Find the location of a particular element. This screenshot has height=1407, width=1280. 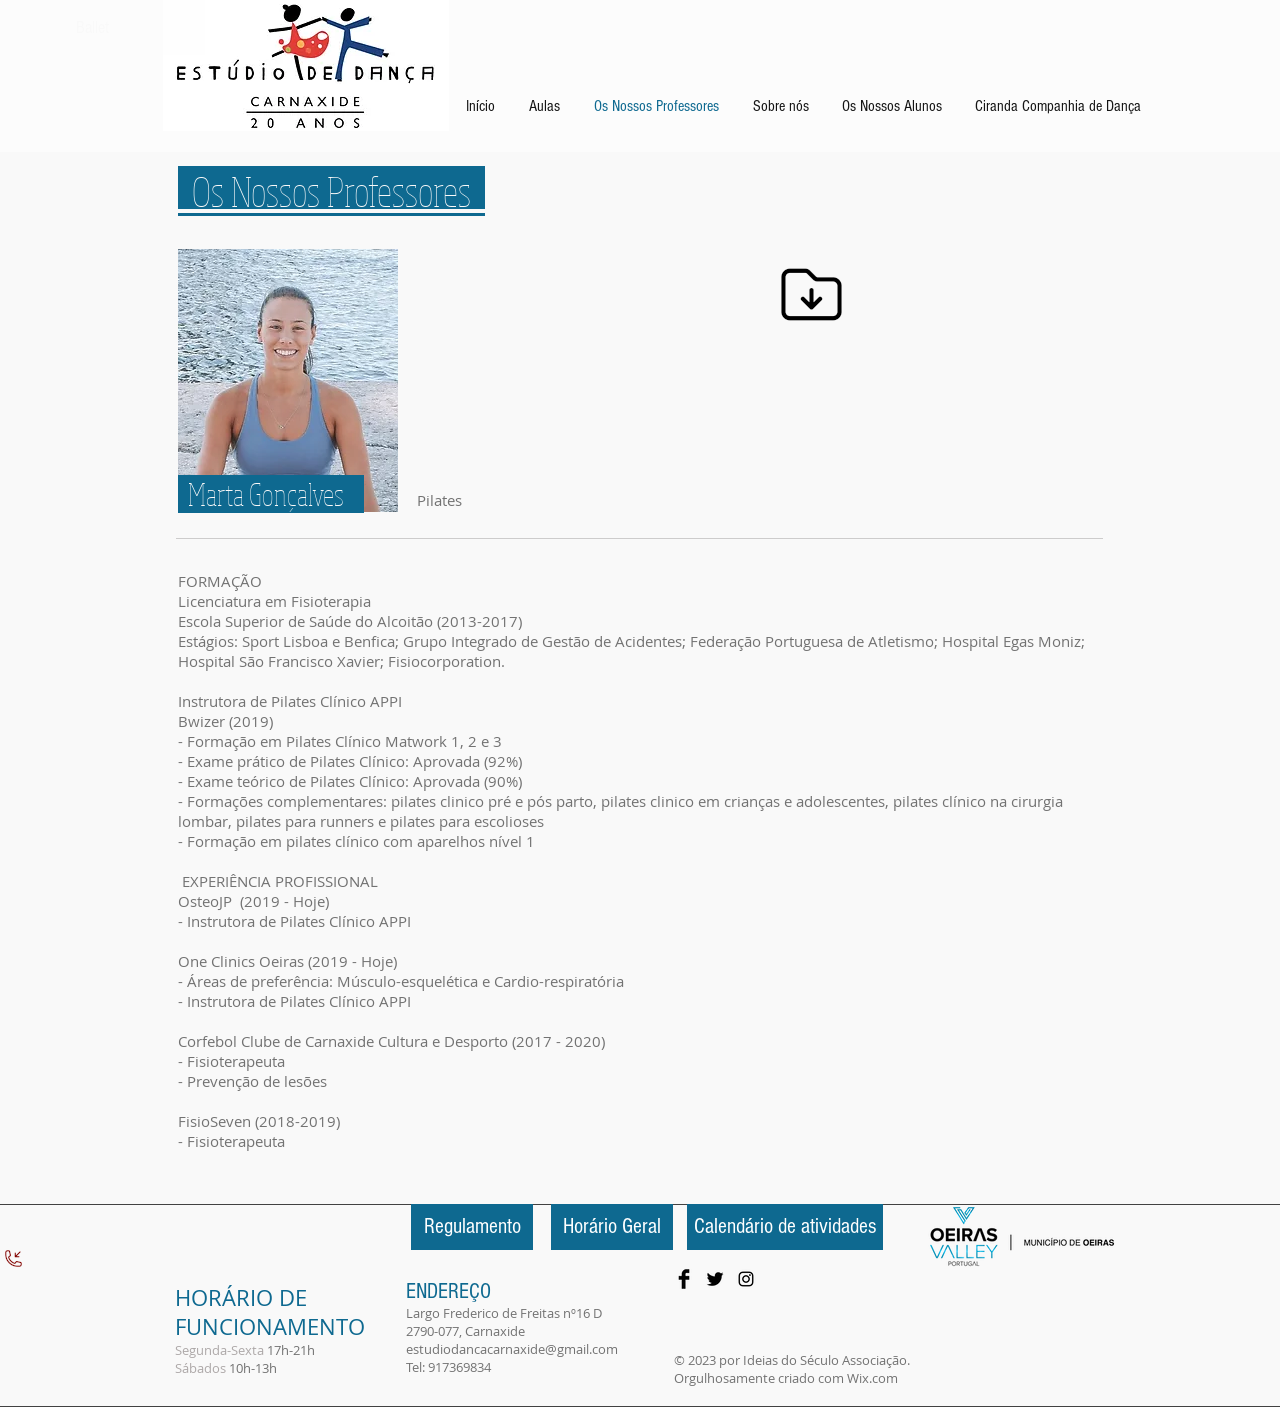

incoming call notification is located at coordinates (13, 1258).